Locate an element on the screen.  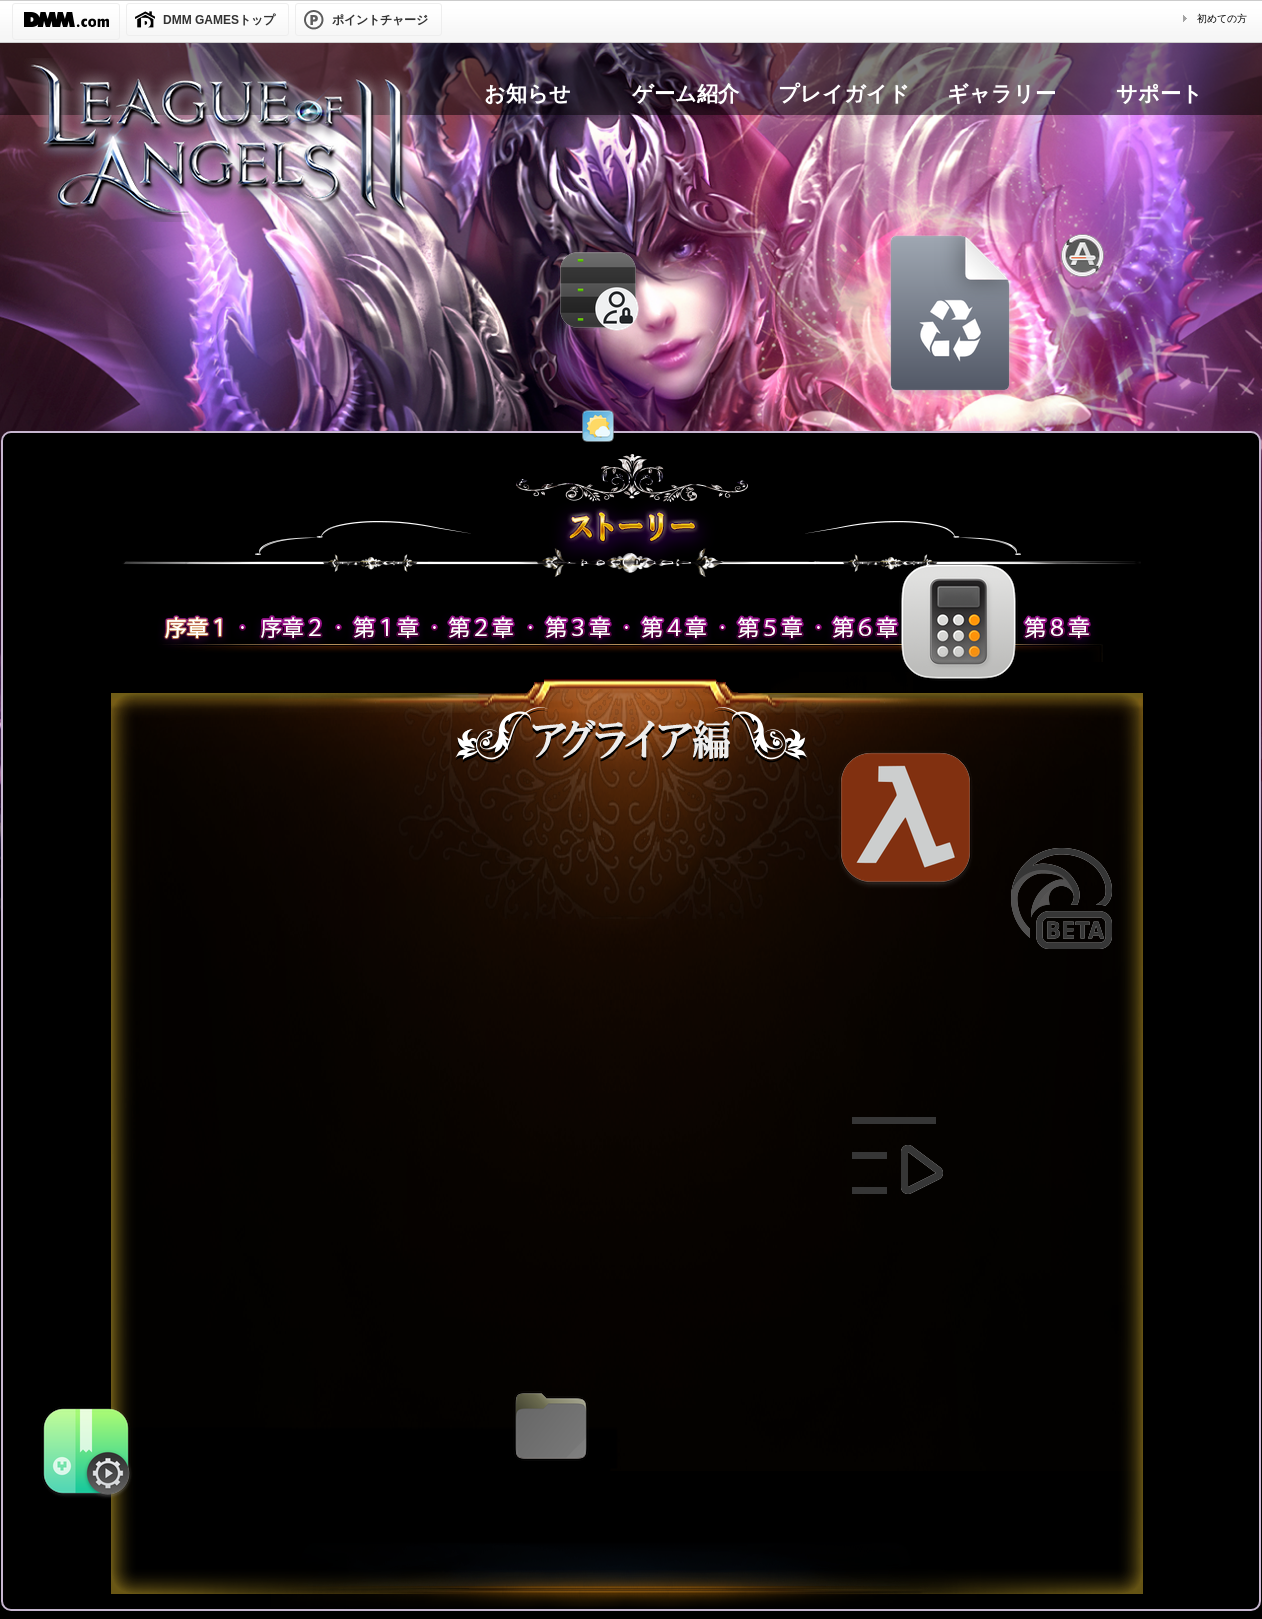
open the calculator app is located at coordinates (958, 621).